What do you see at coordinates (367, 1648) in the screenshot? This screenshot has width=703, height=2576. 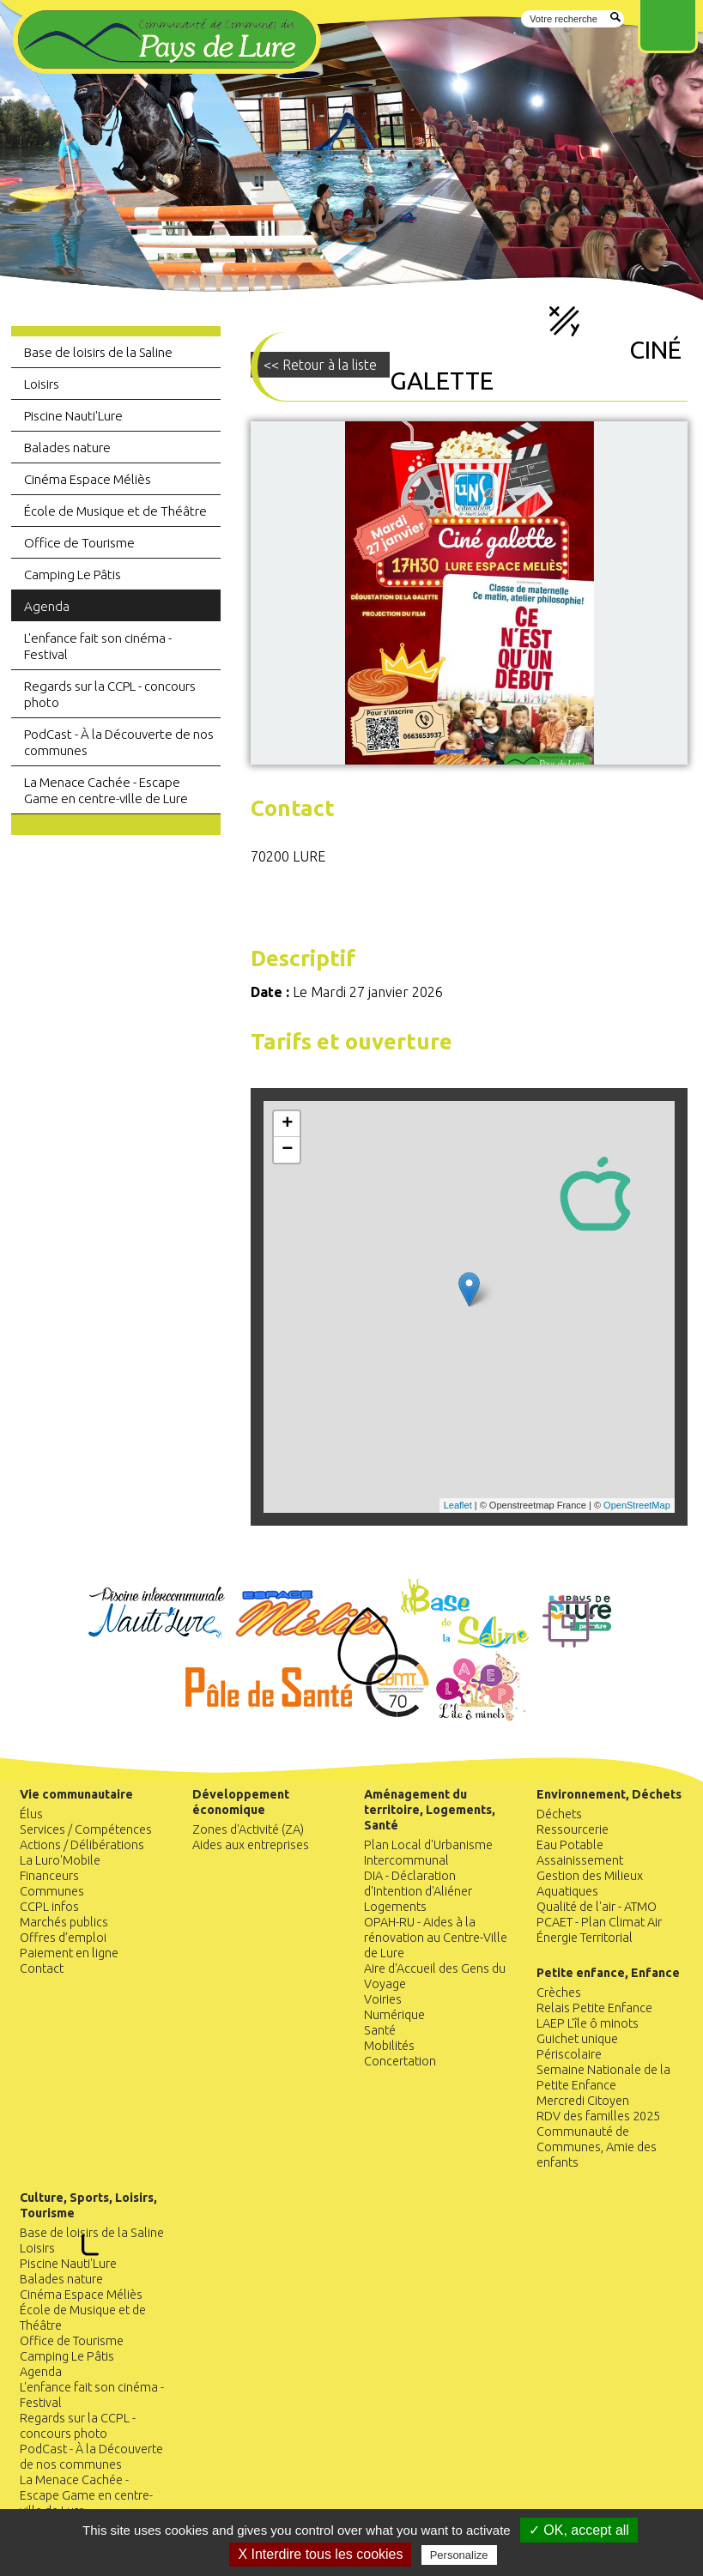 I see `indicates water or liquid content` at bounding box center [367, 1648].